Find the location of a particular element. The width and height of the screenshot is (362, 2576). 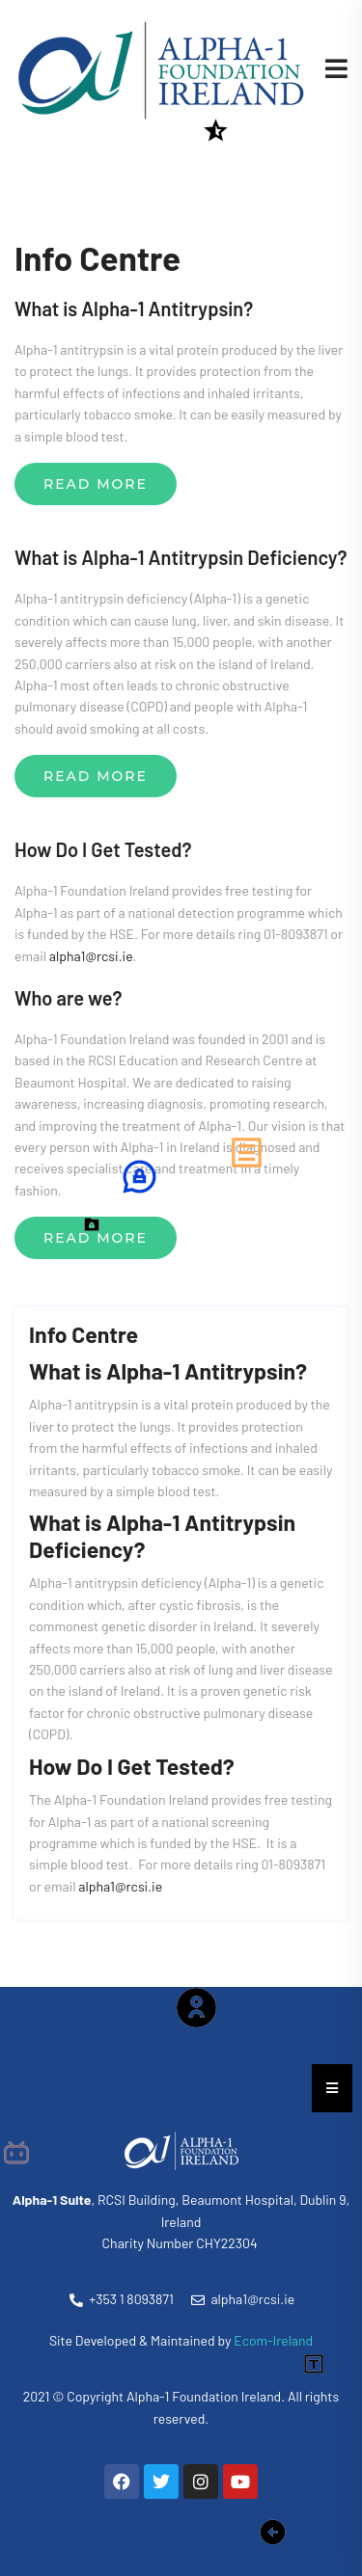

start a private or encrypted conversation is located at coordinates (139, 1176).